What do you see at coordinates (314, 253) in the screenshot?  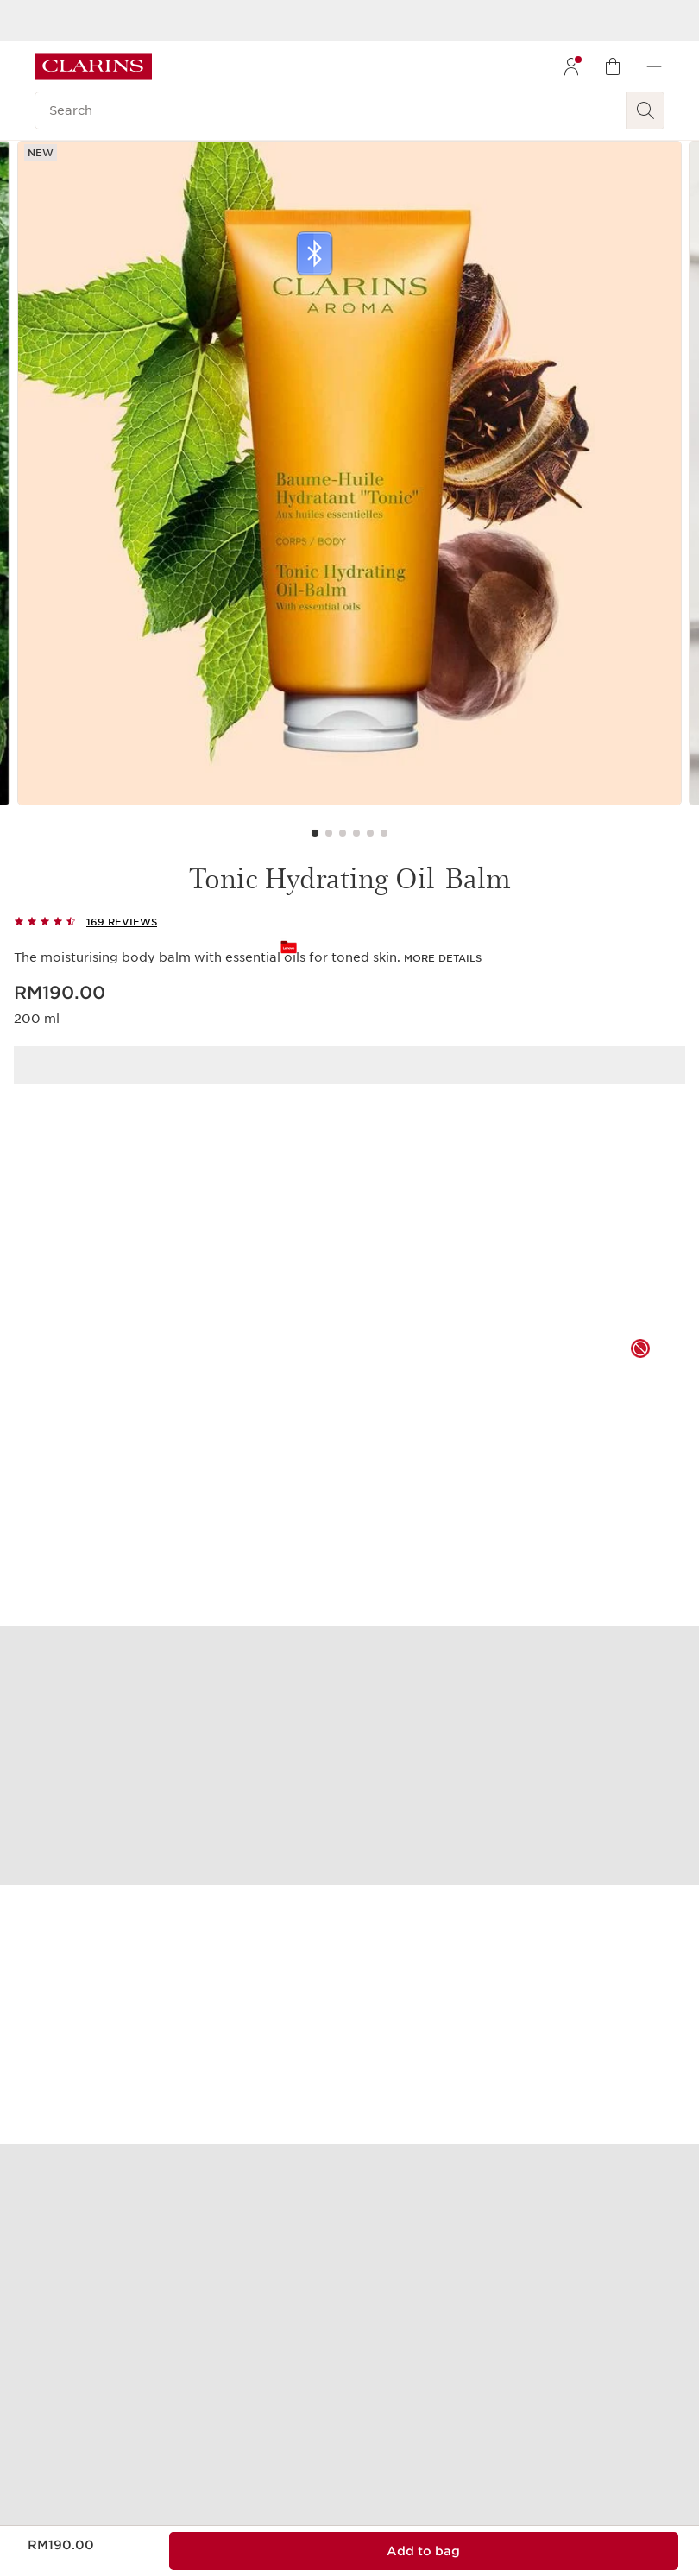 I see `indicates bluetooth is currently active` at bounding box center [314, 253].